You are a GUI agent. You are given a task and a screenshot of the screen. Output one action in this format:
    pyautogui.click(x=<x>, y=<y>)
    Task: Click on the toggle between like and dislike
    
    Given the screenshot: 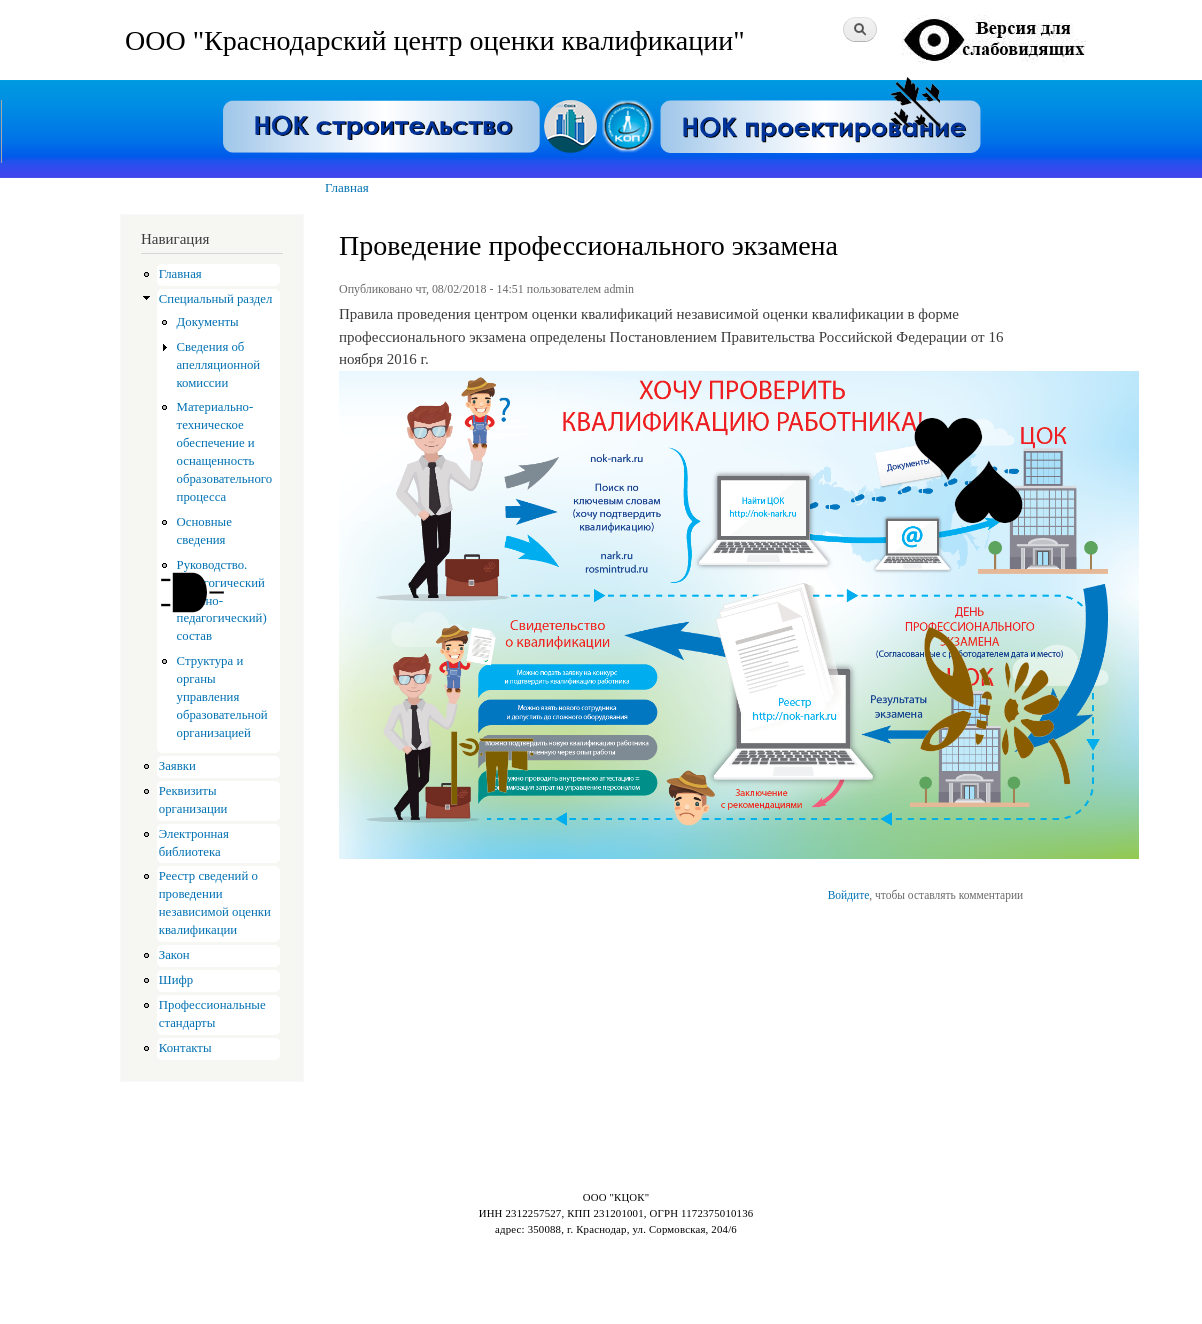 What is the action you would take?
    pyautogui.click(x=968, y=470)
    